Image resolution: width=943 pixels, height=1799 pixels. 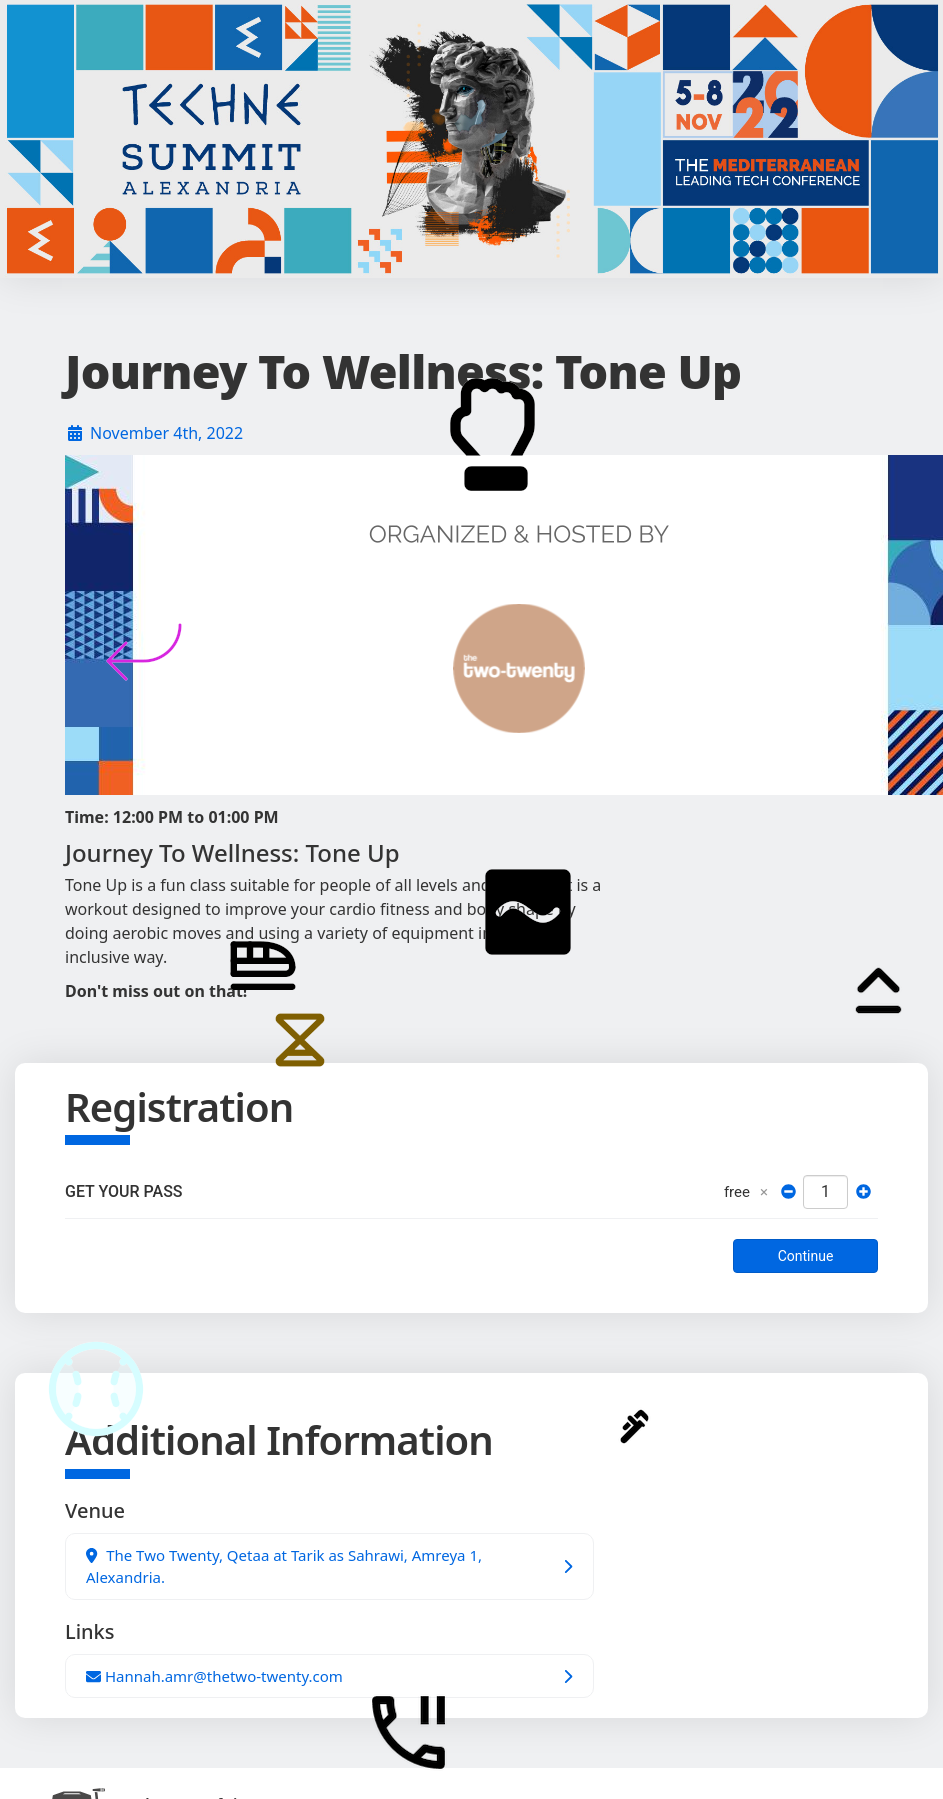 What do you see at coordinates (300, 1040) in the screenshot?
I see `indicates time is running low or nearly expired` at bounding box center [300, 1040].